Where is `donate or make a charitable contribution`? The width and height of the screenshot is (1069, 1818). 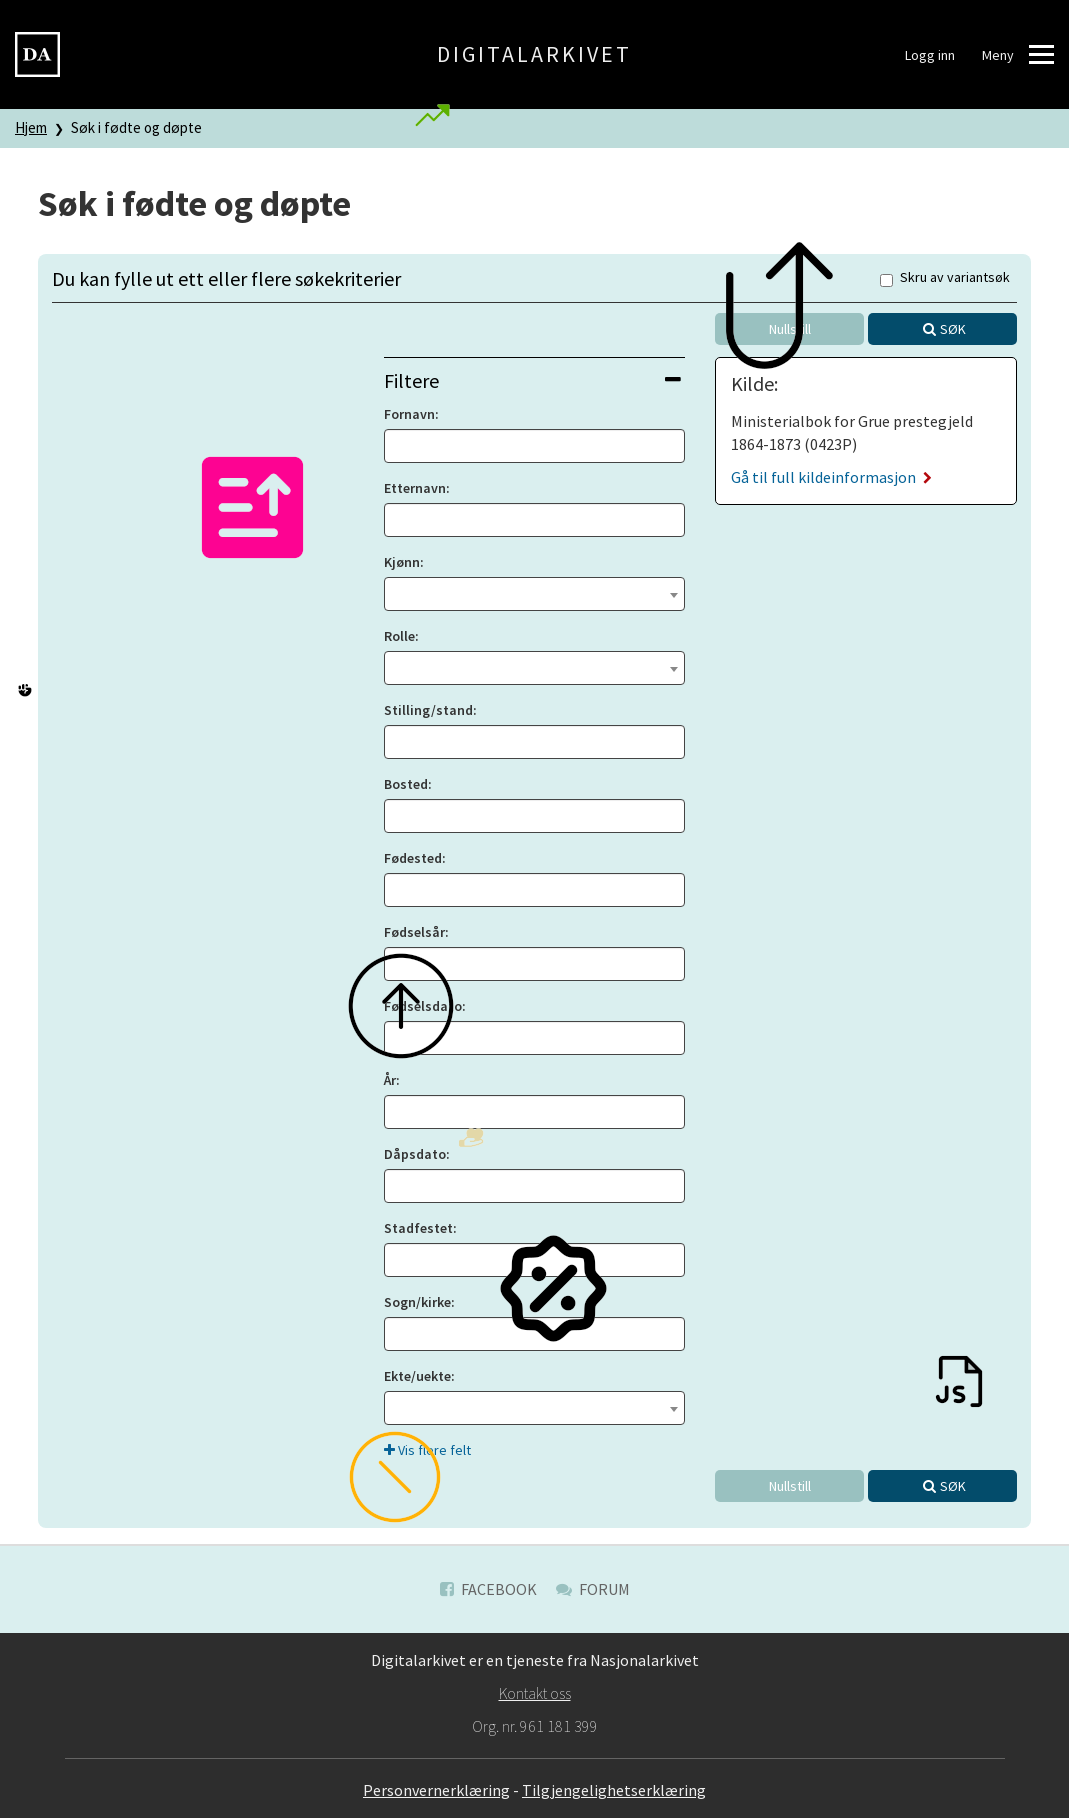
donate or make a charitable contribution is located at coordinates (472, 1138).